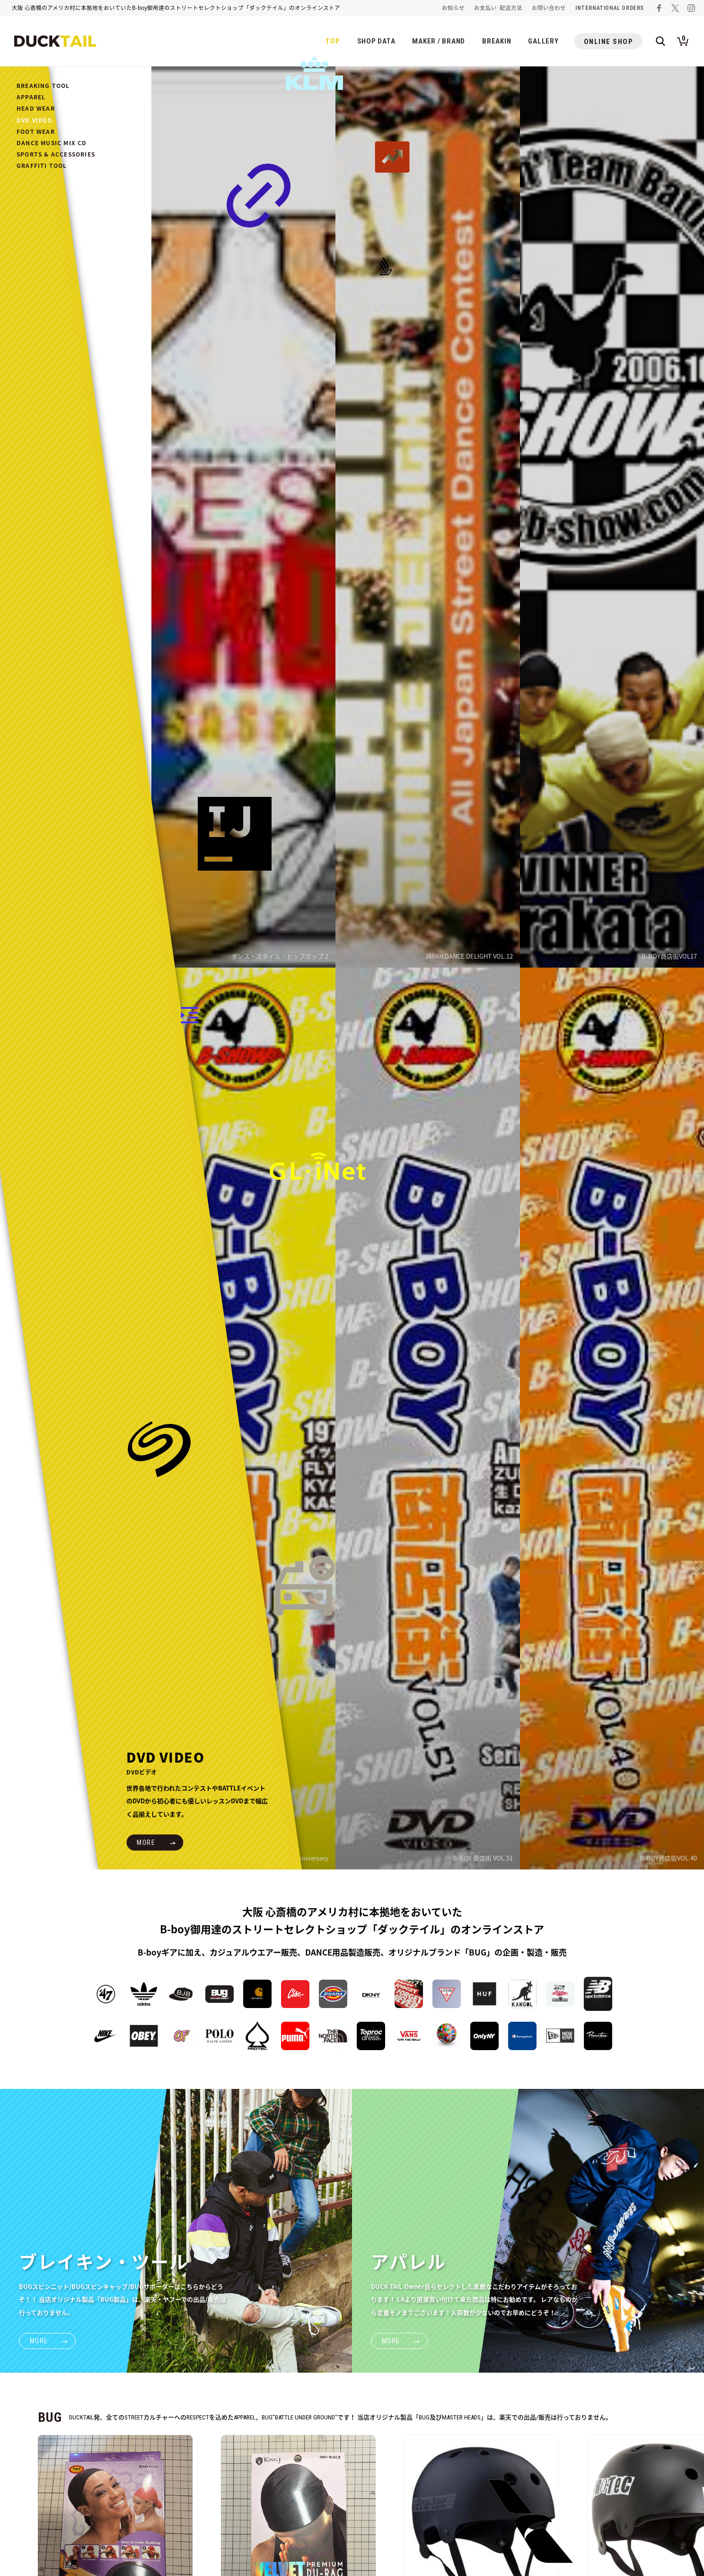 The width and height of the screenshot is (704, 2576). I want to click on taxi or rideshare with wifi available, so click(303, 1587).